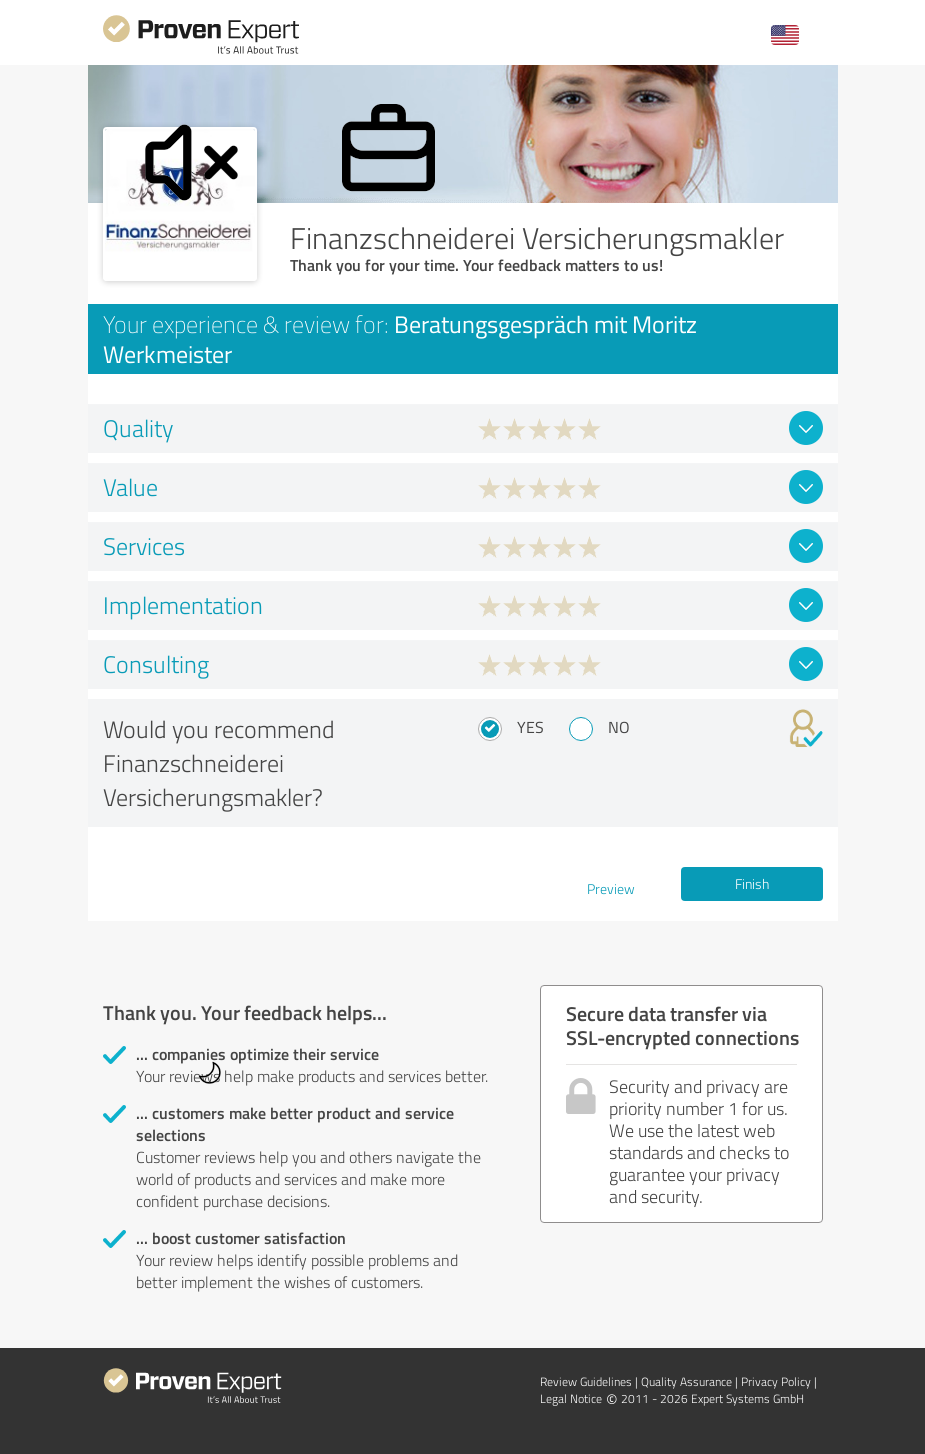 The height and width of the screenshot is (1454, 925). Describe the element at coordinates (388, 150) in the screenshot. I see `access work or business-related content` at that location.